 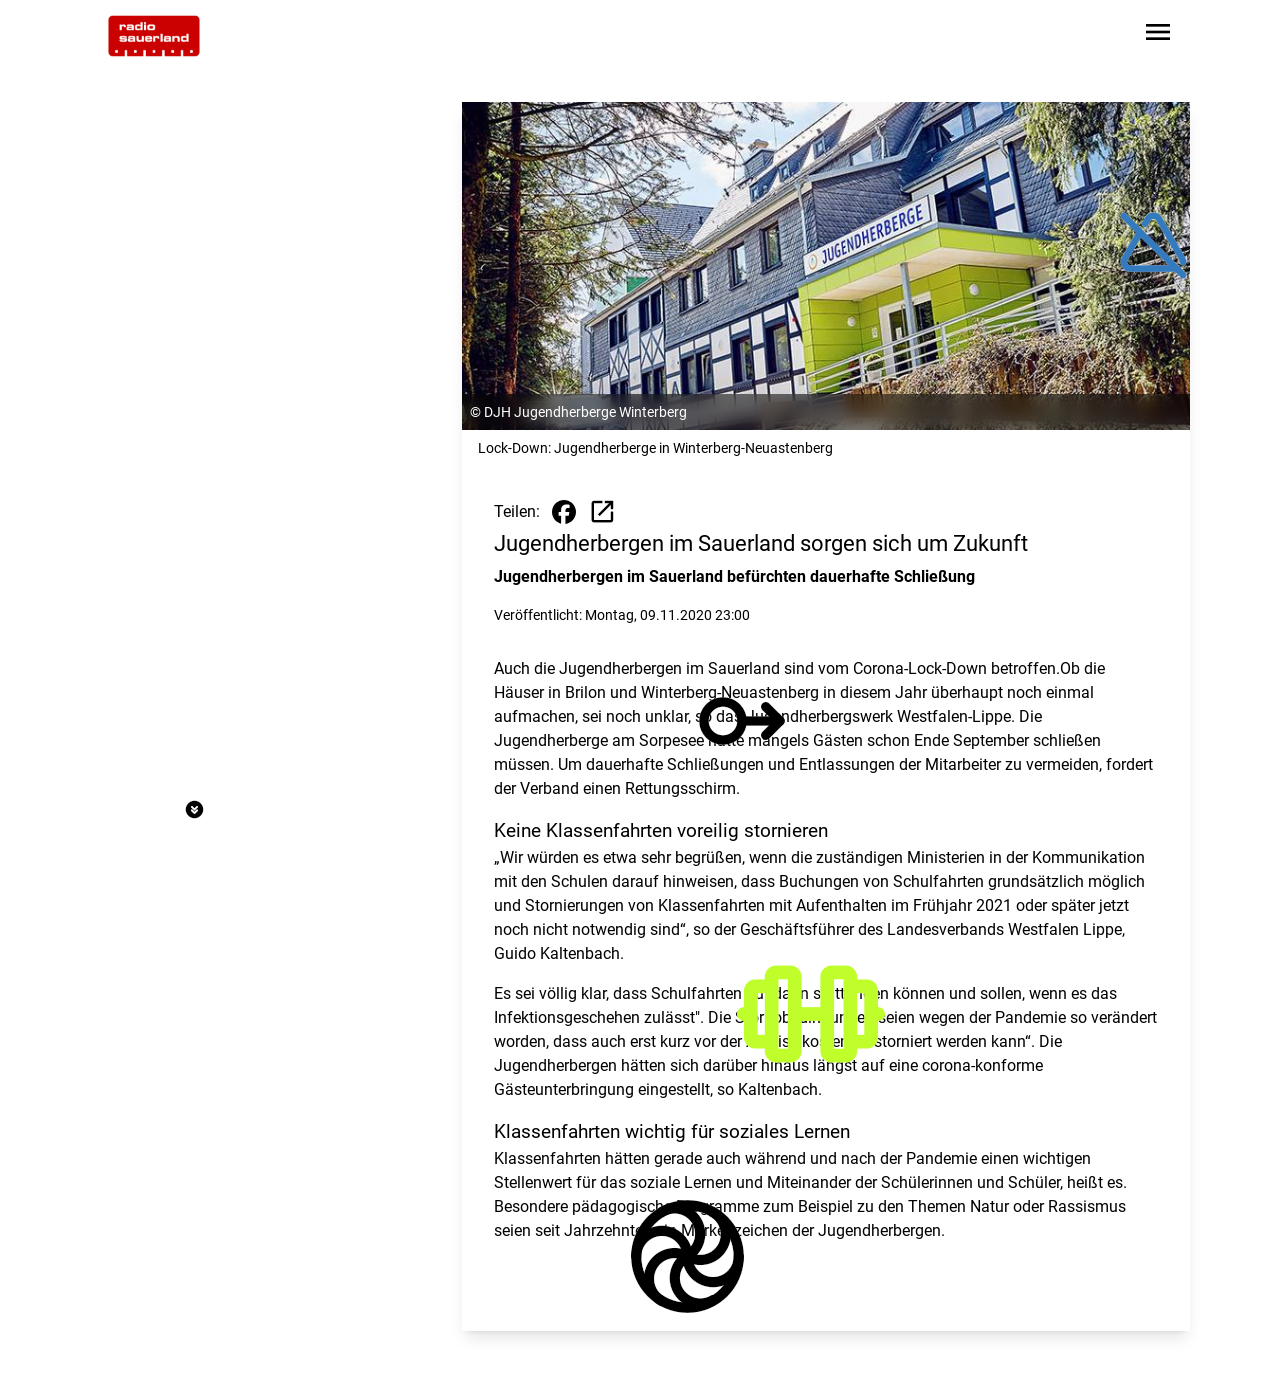 I want to click on access workout or fitness features, so click(x=811, y=1014).